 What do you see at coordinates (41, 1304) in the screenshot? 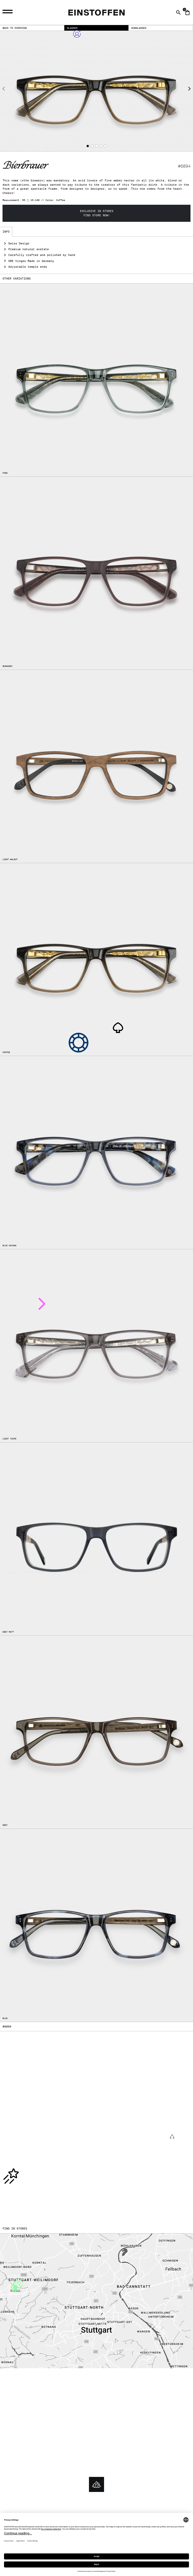
I see `navigate to the next item or screen` at bounding box center [41, 1304].